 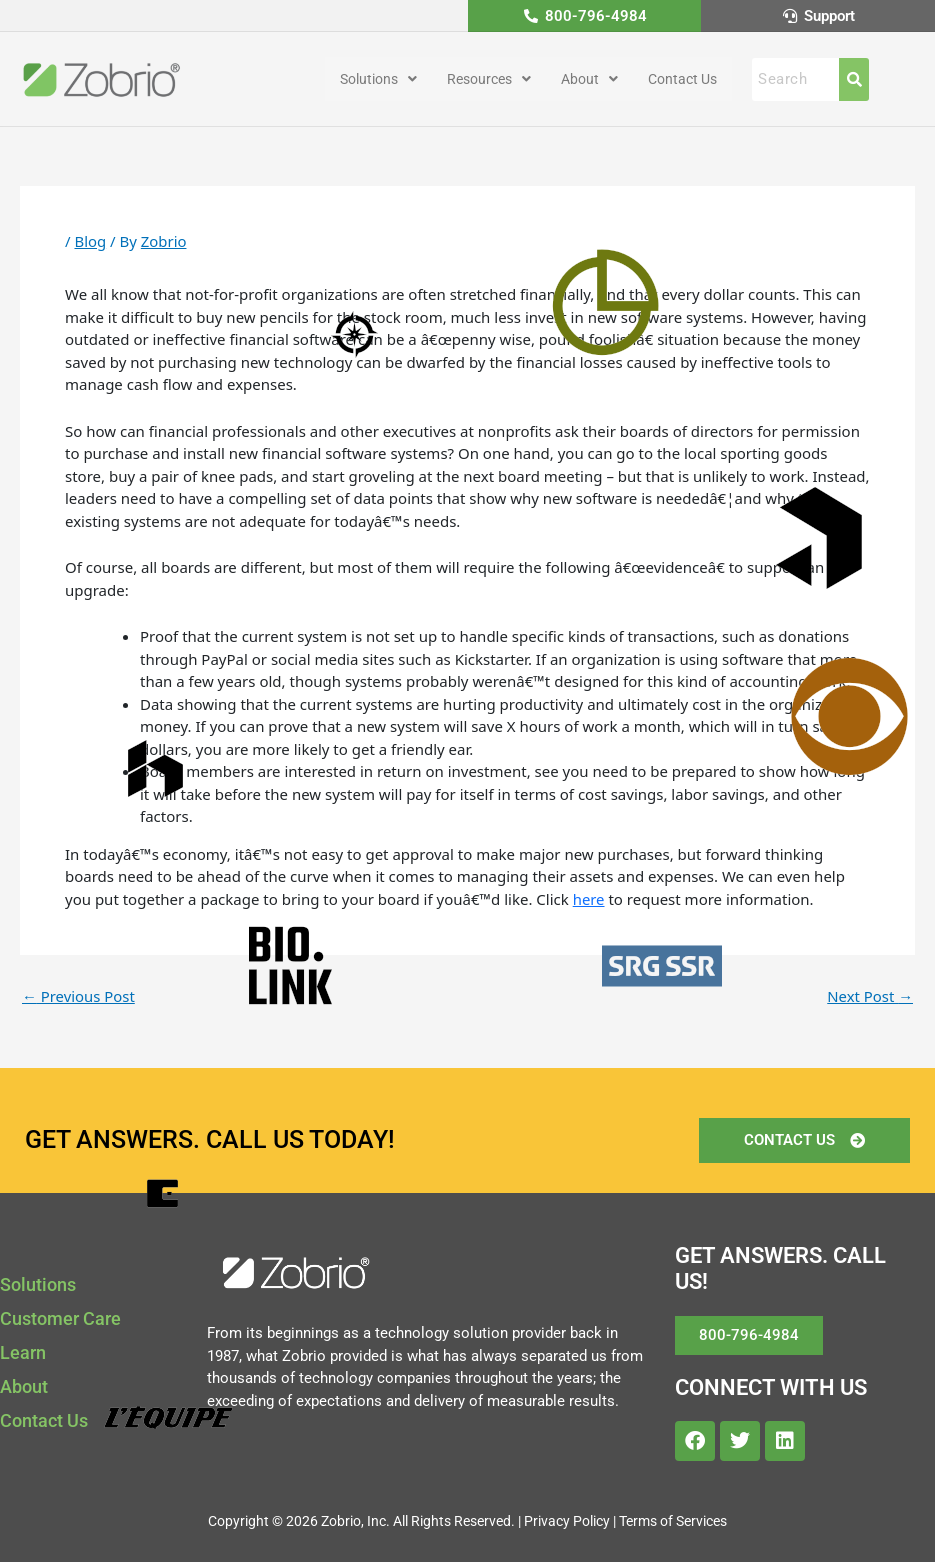 What do you see at coordinates (819, 538) in the screenshot?
I see `payload cms logo` at bounding box center [819, 538].